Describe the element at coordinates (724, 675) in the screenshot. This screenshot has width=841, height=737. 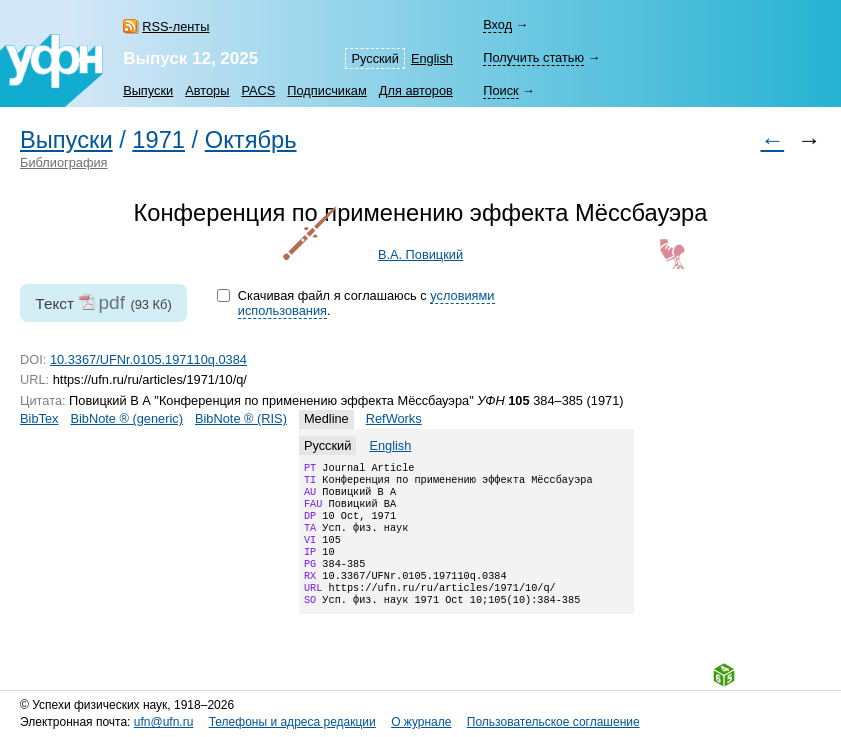
I see `roll dice or randomize selection` at that location.